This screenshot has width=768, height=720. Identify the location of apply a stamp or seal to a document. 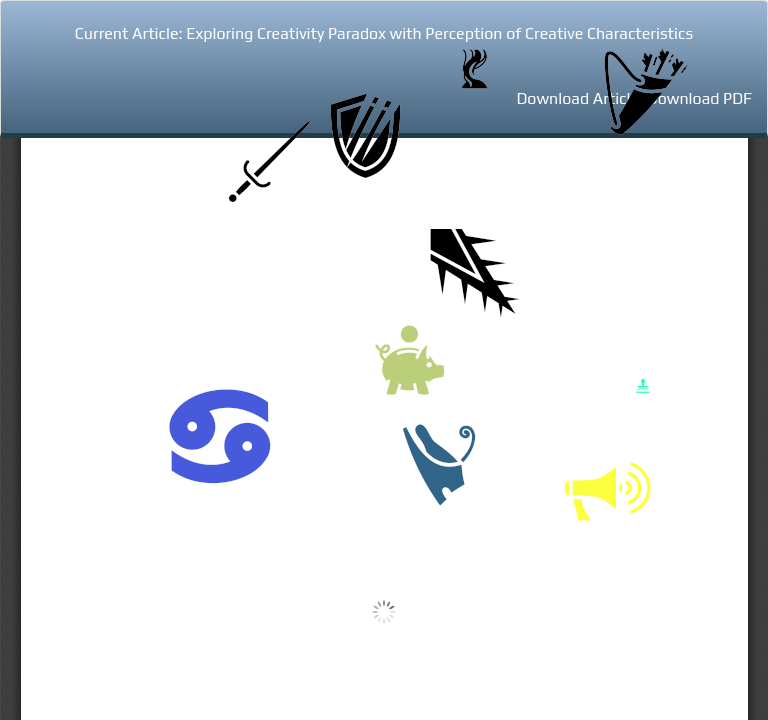
(643, 386).